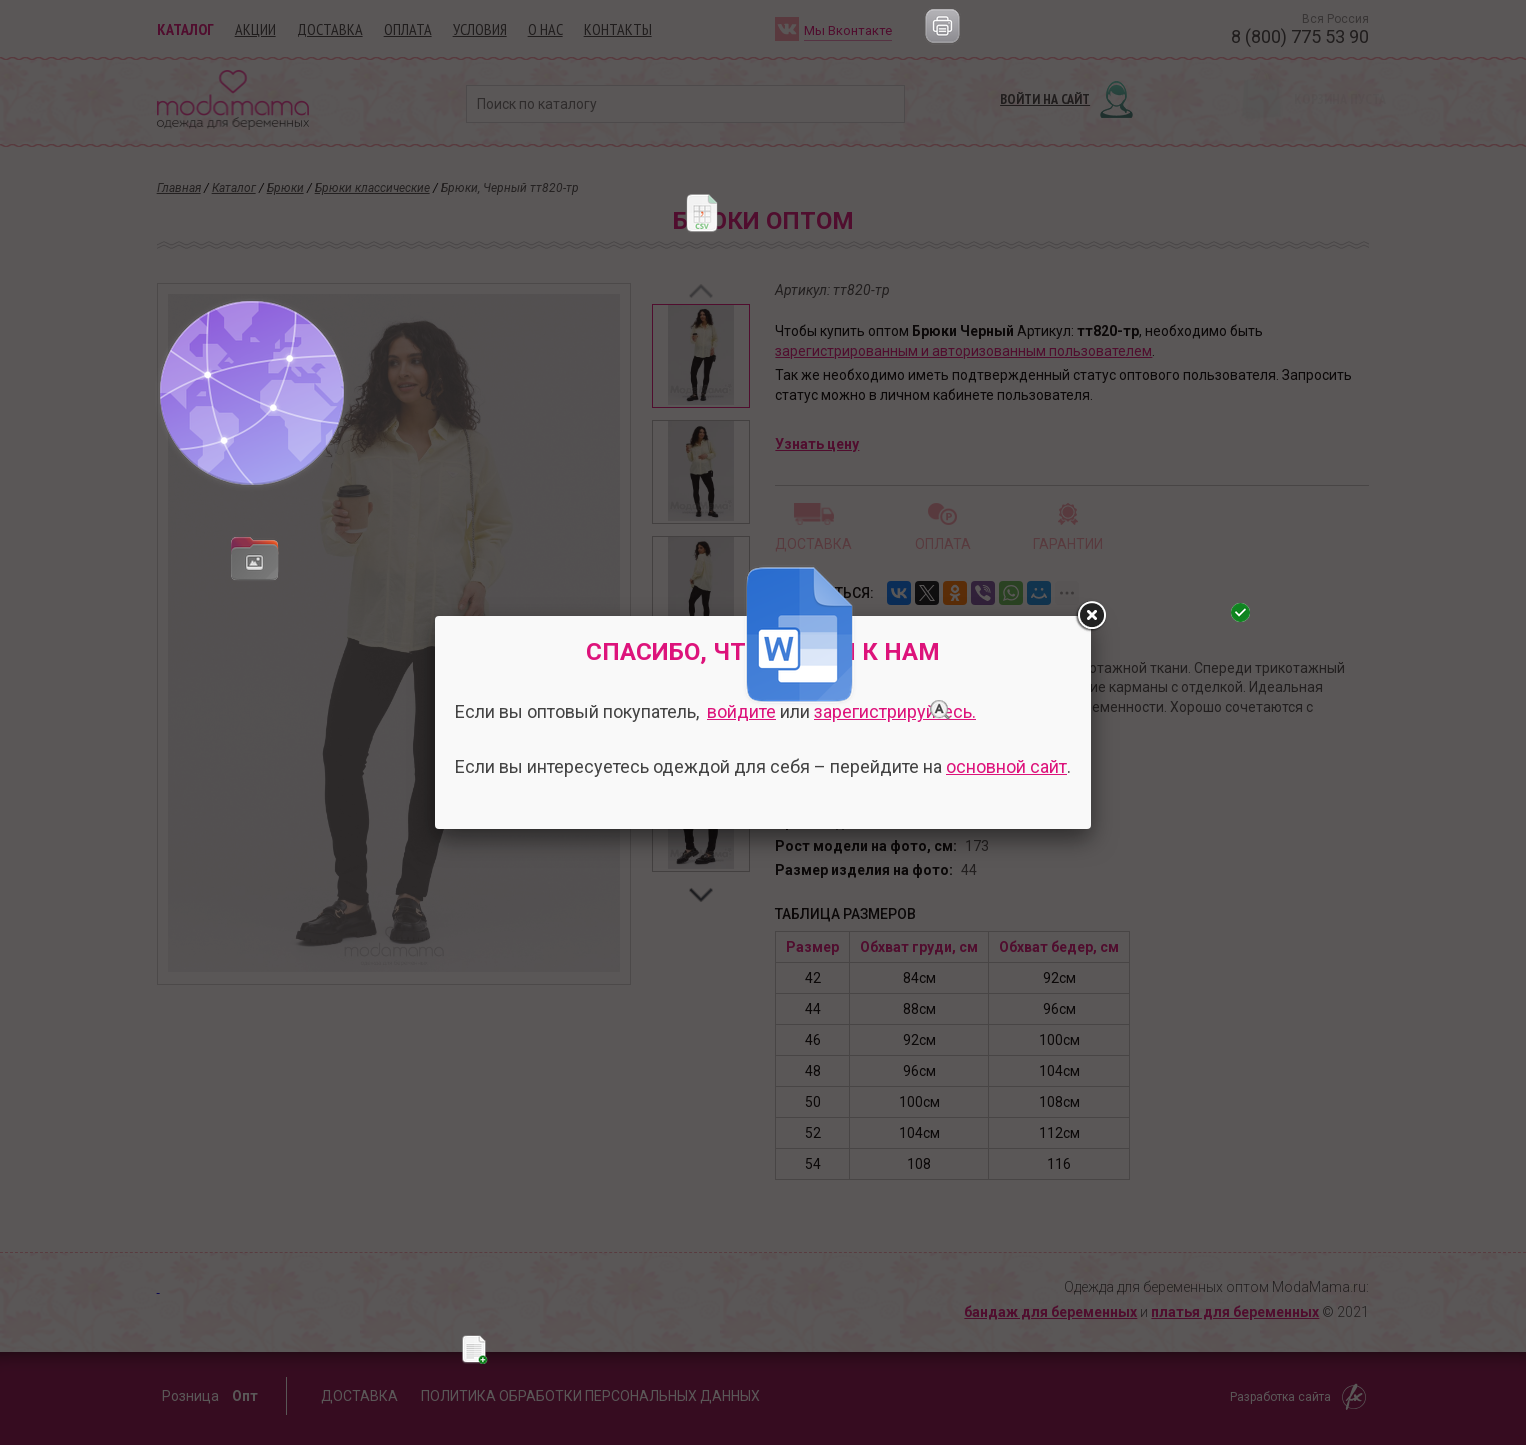 The image size is (1526, 1445). Describe the element at coordinates (252, 393) in the screenshot. I see `open internet or web browser application` at that location.